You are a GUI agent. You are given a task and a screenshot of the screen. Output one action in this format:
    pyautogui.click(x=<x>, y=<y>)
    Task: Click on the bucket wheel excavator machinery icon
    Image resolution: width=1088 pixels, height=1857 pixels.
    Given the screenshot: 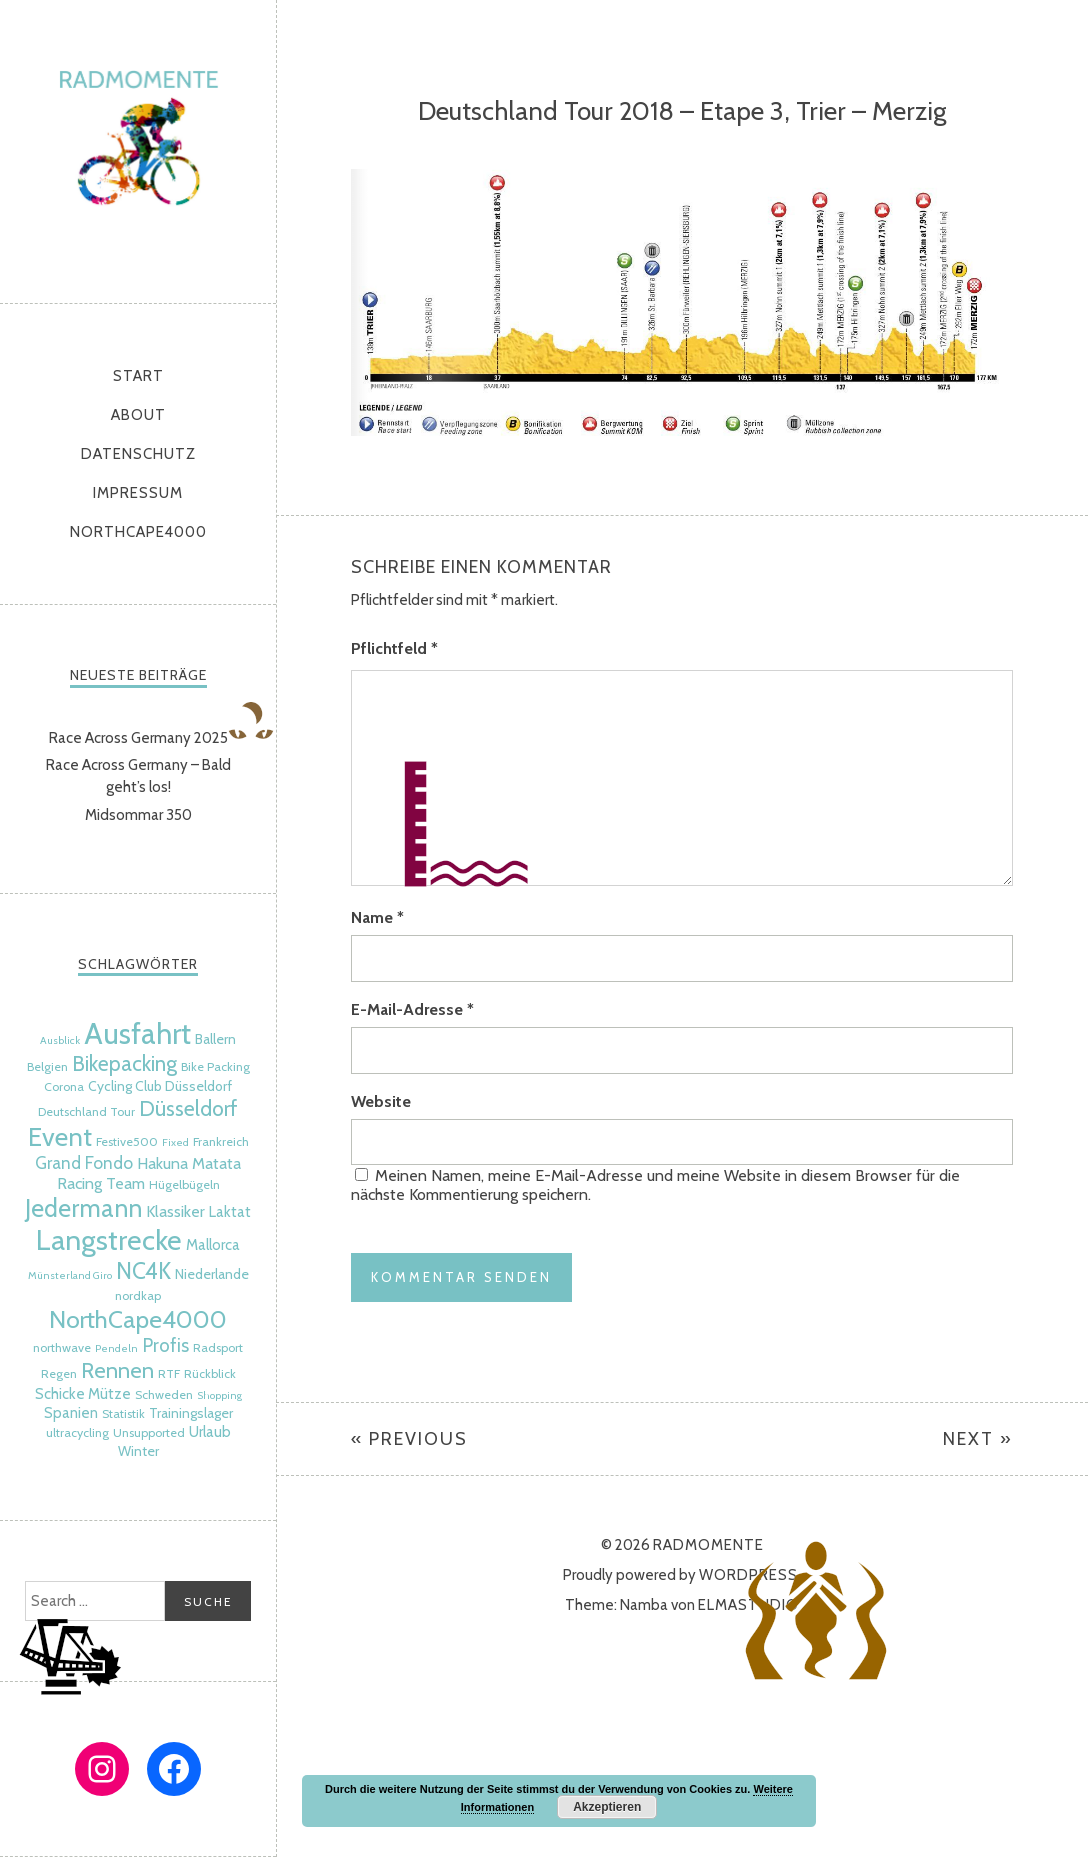 What is the action you would take?
    pyautogui.click(x=69, y=1653)
    